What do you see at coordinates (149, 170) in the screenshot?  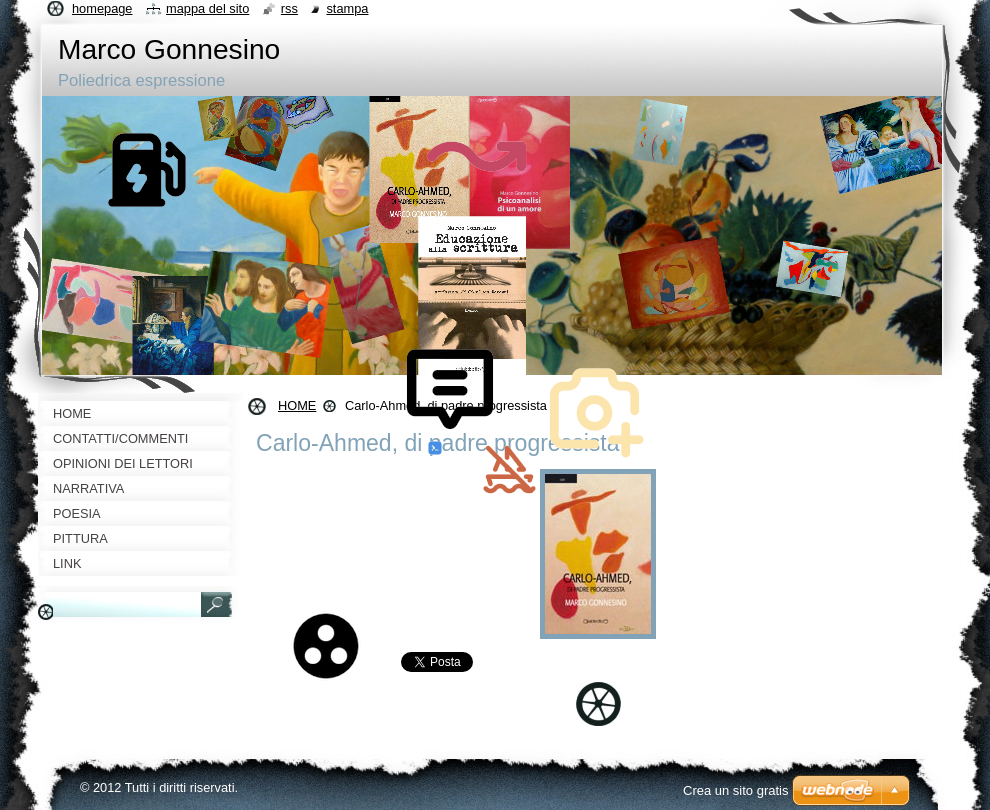 I see `find nearby EV charging stations` at bounding box center [149, 170].